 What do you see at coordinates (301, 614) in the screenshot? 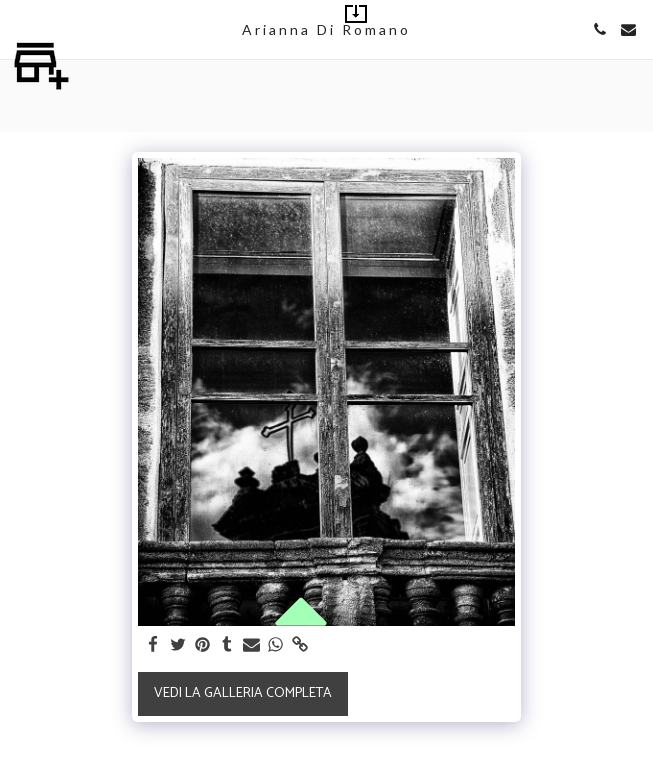
I see `collapse an expanded section` at bounding box center [301, 614].